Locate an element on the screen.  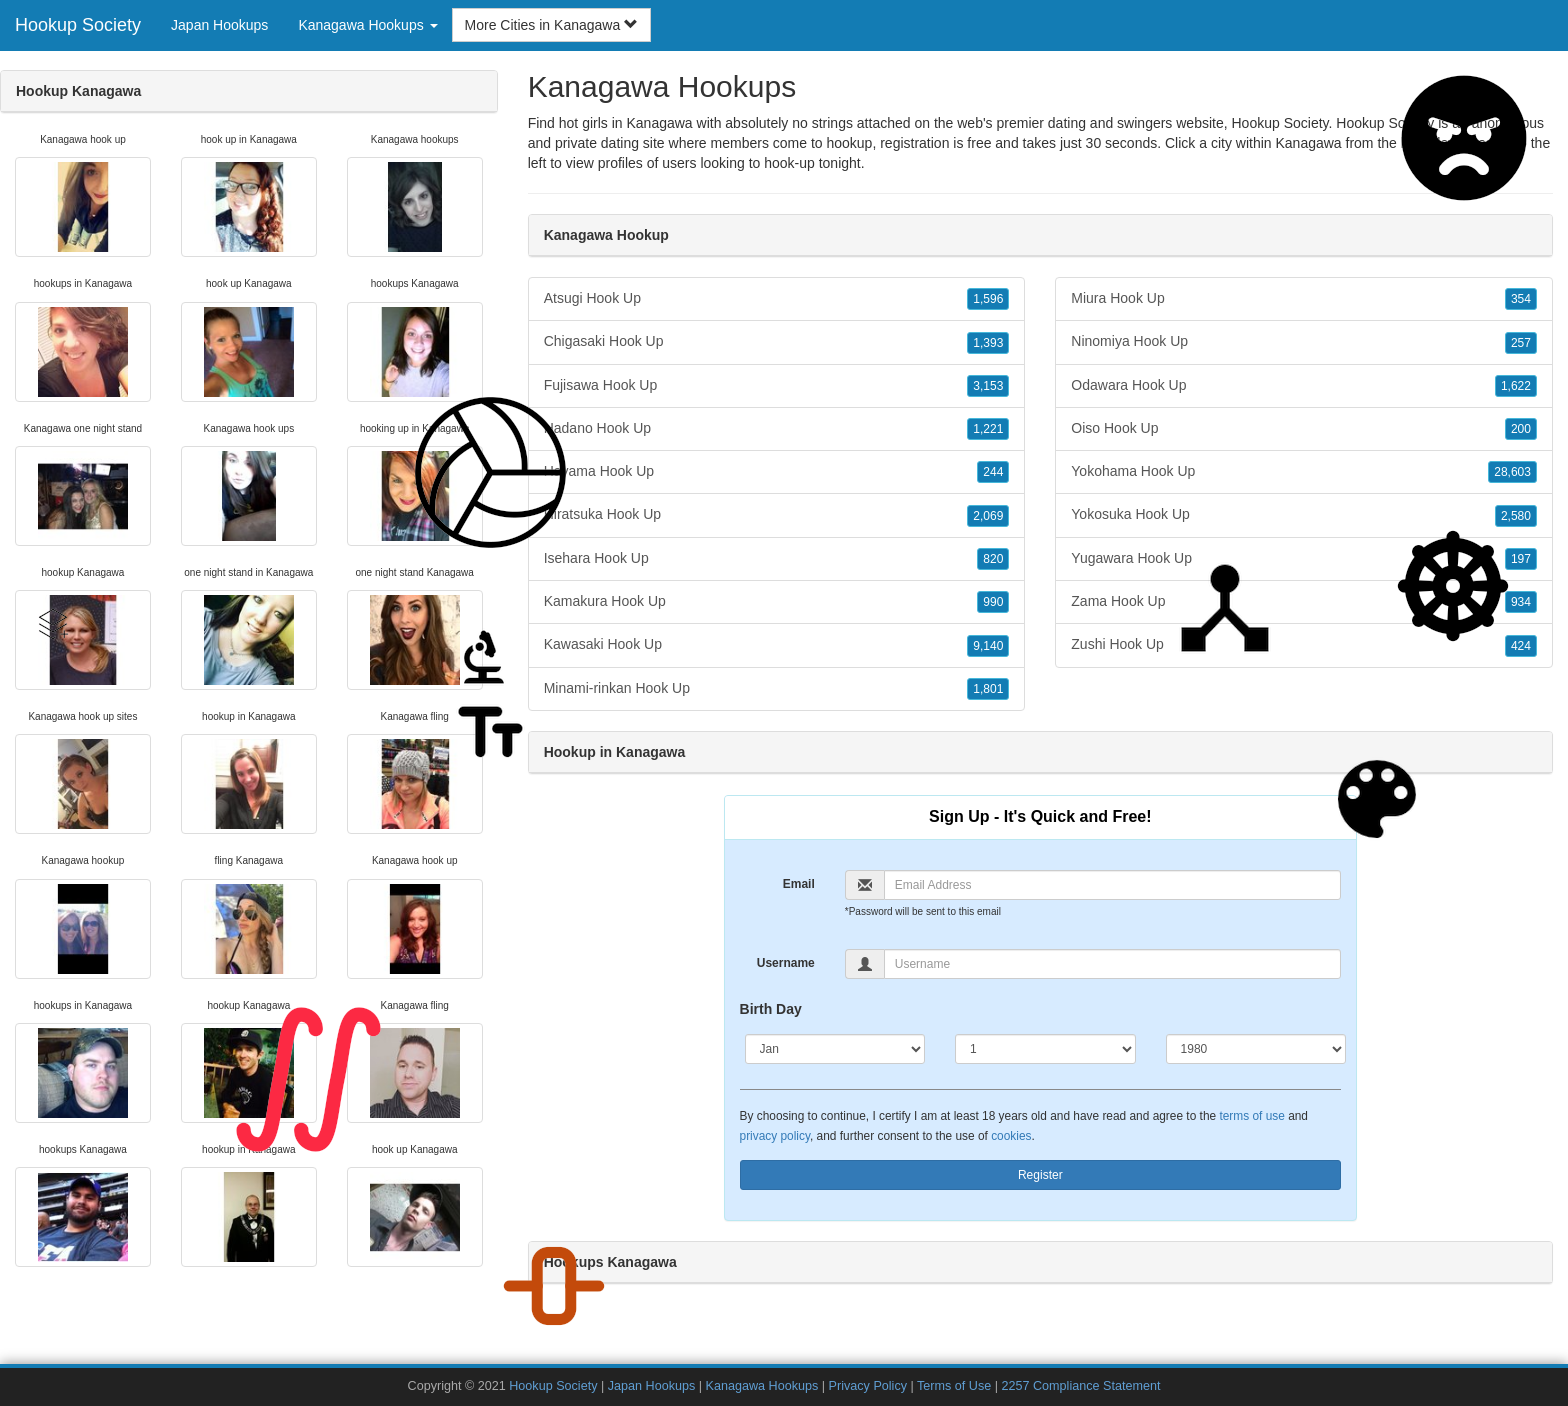
volleyball sport category or activity is located at coordinates (490, 472).